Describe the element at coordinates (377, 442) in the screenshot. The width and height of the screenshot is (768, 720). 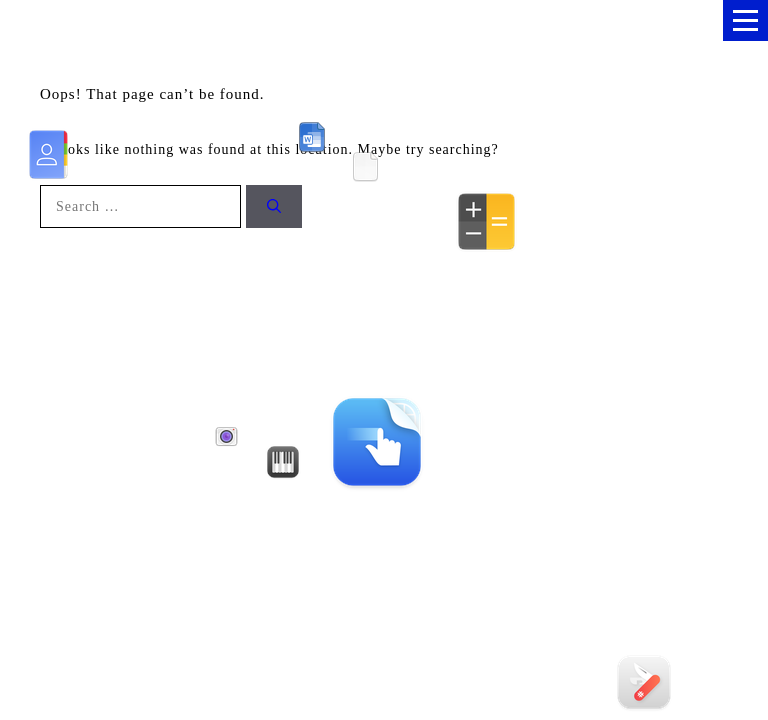
I see `open libinput gestures configuration app` at that location.